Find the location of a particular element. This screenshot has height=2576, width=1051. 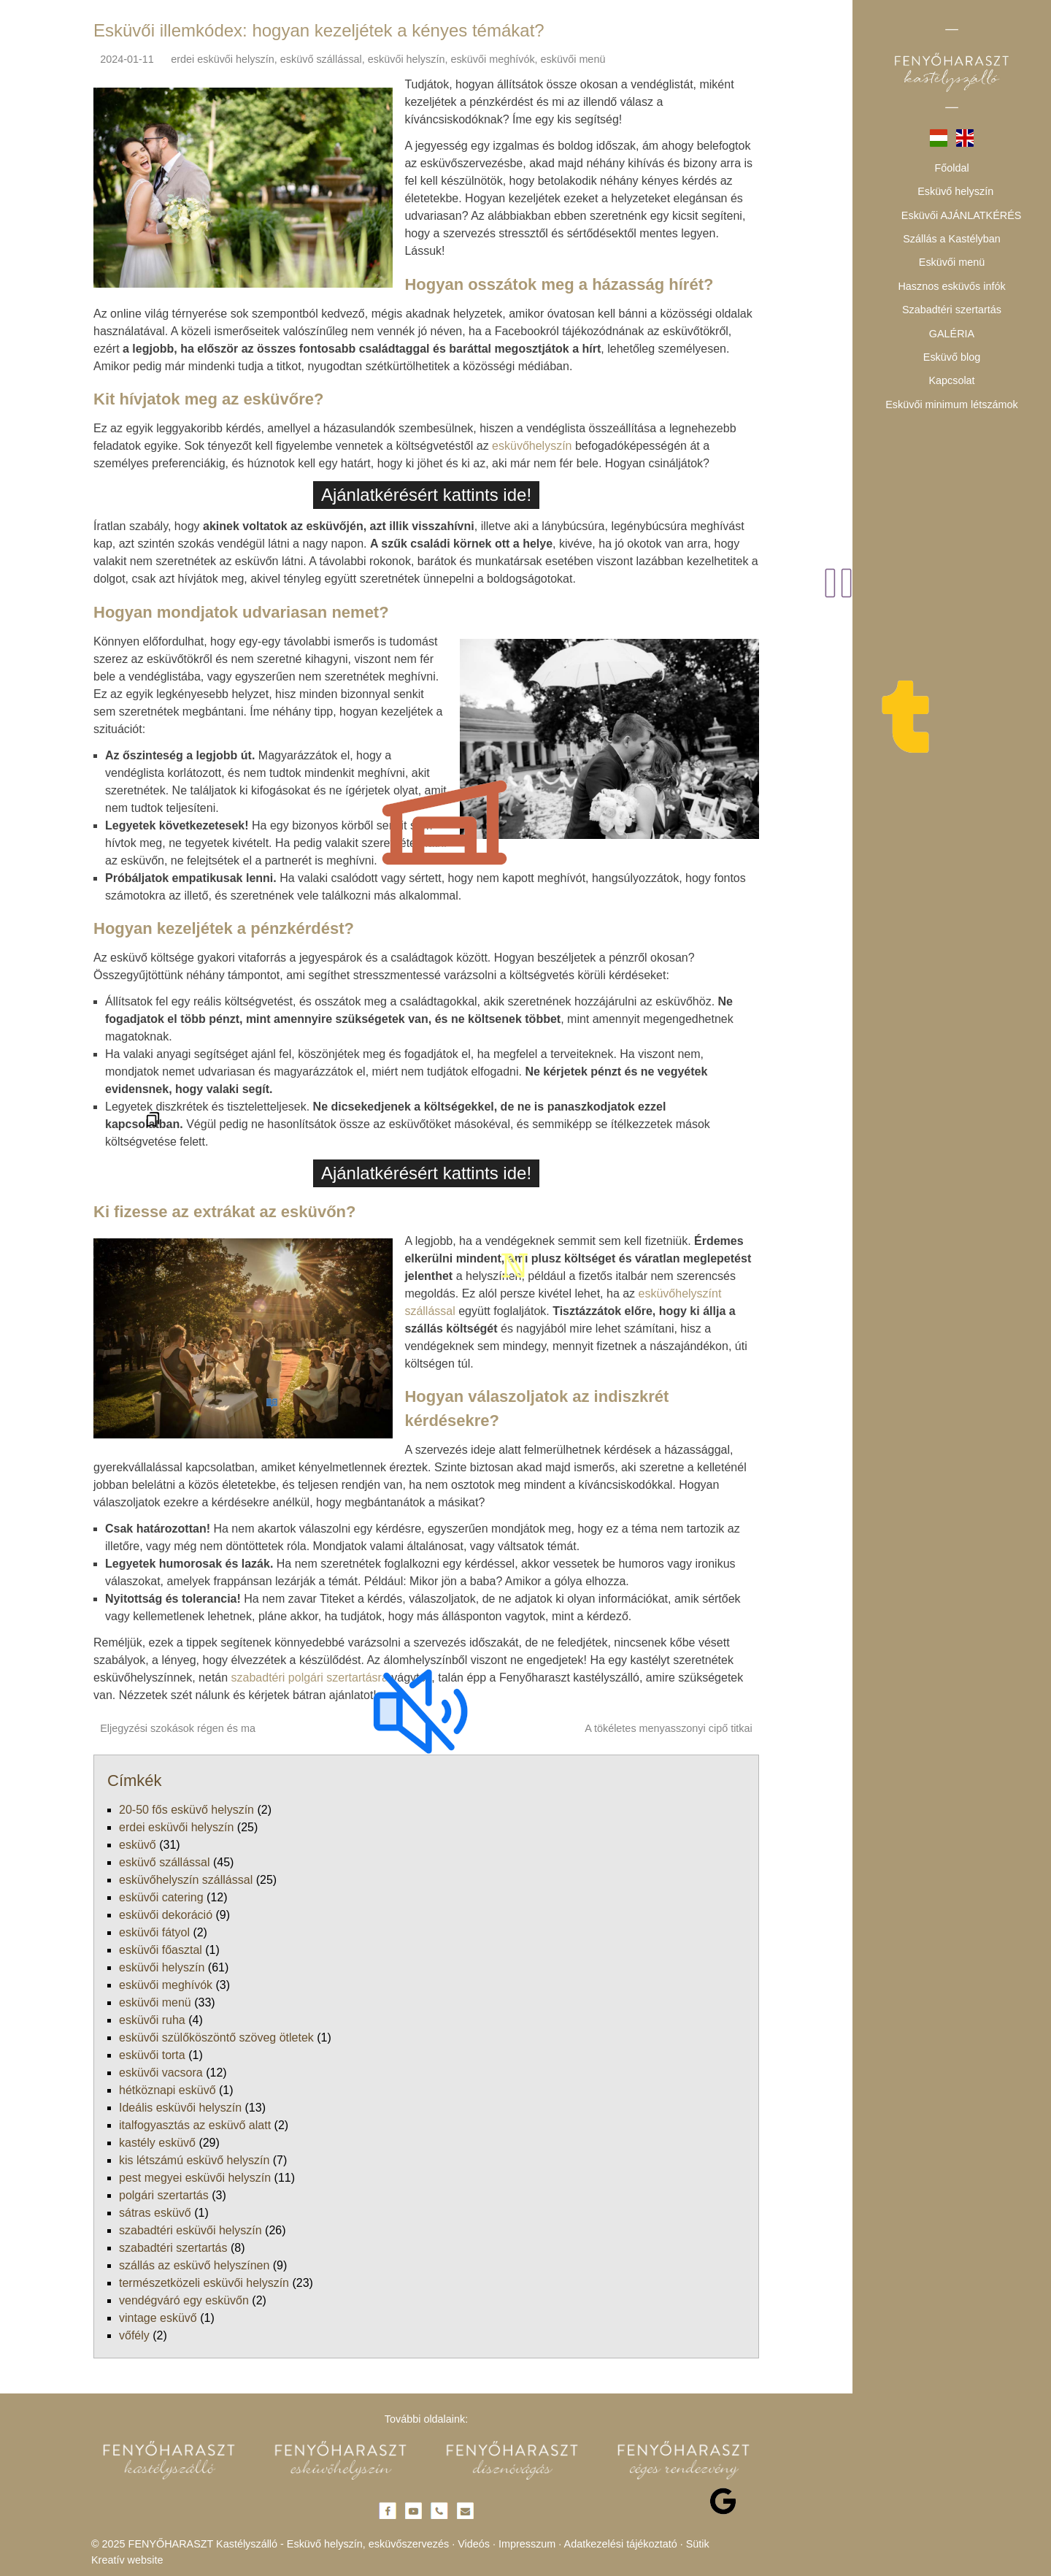

pause media playback is located at coordinates (838, 583).